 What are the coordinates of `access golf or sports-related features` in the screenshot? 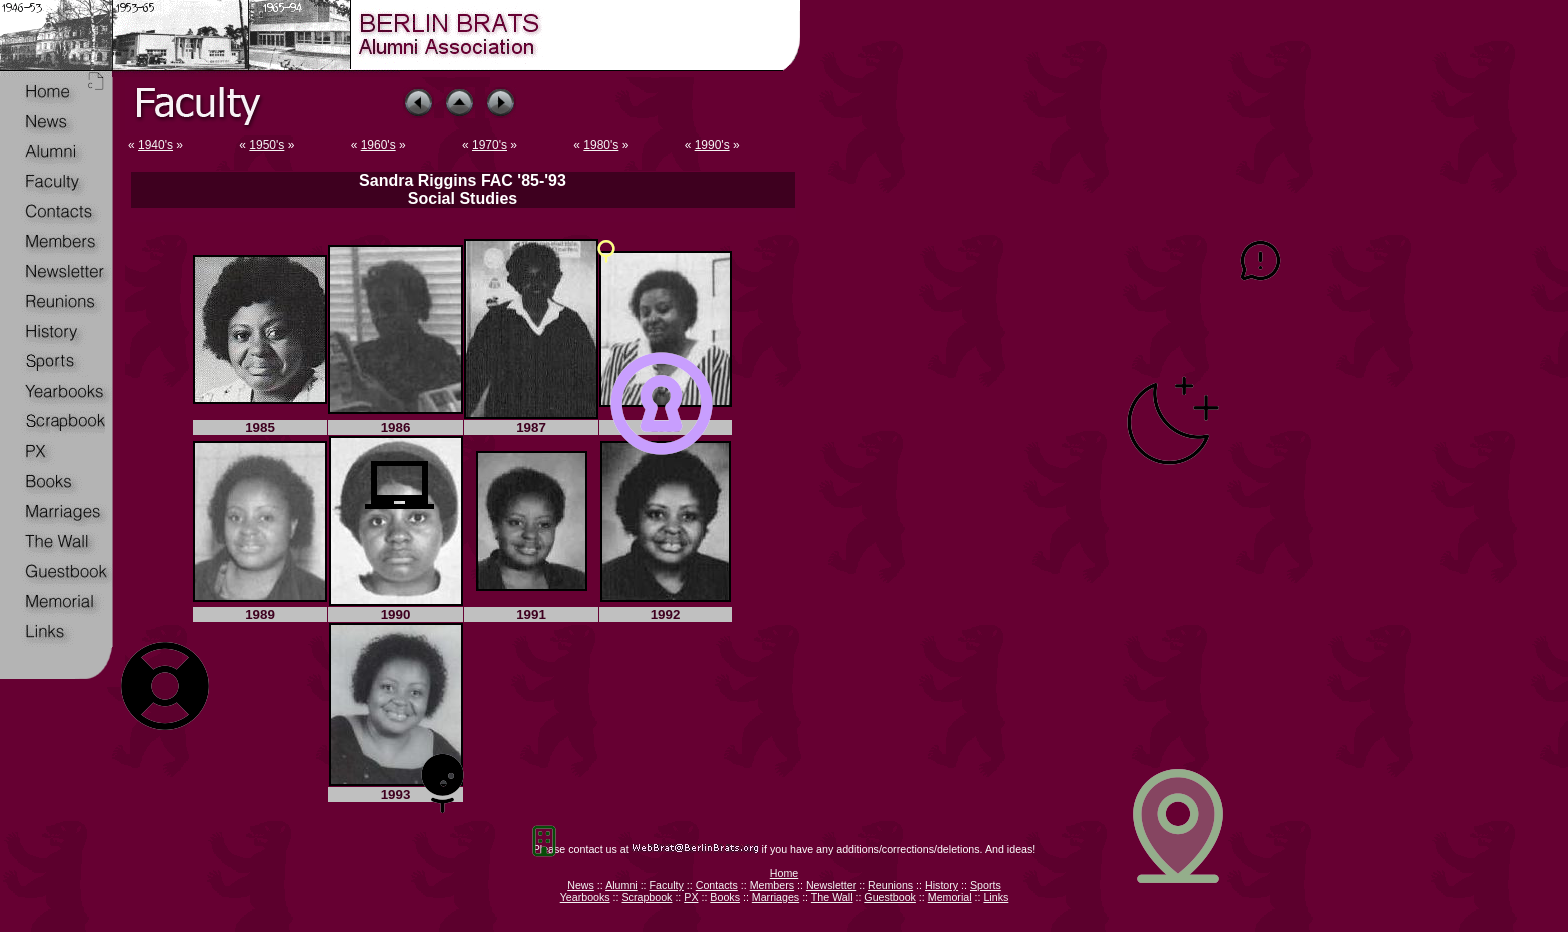 It's located at (442, 782).